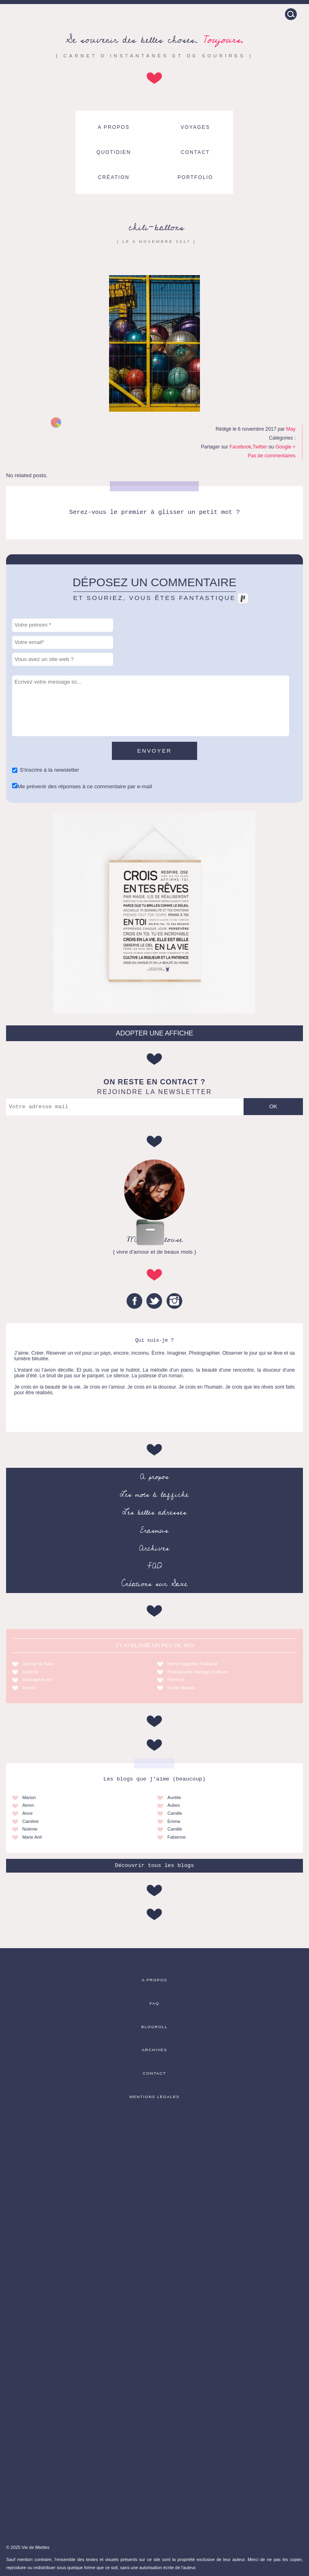 Image resolution: width=309 pixels, height=2576 pixels. I want to click on open the file manager application, so click(150, 1232).